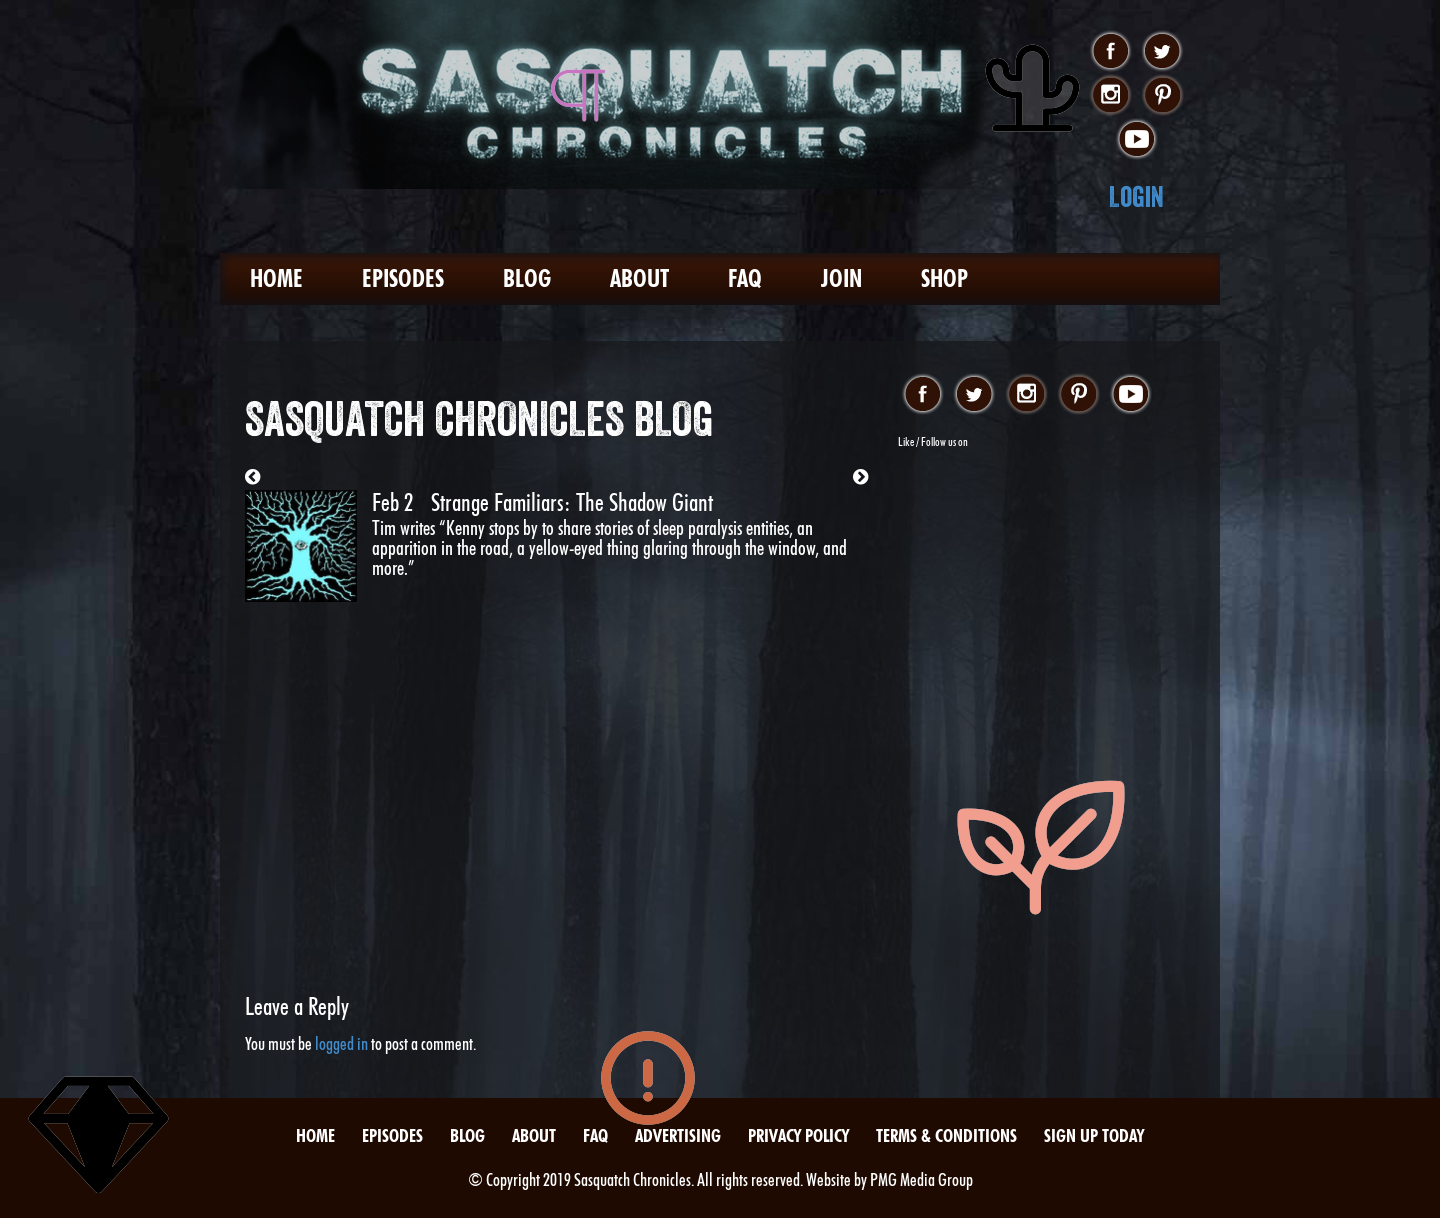 Image resolution: width=1440 pixels, height=1218 pixels. What do you see at coordinates (1041, 842) in the screenshot?
I see `view plant care or gardening features` at bounding box center [1041, 842].